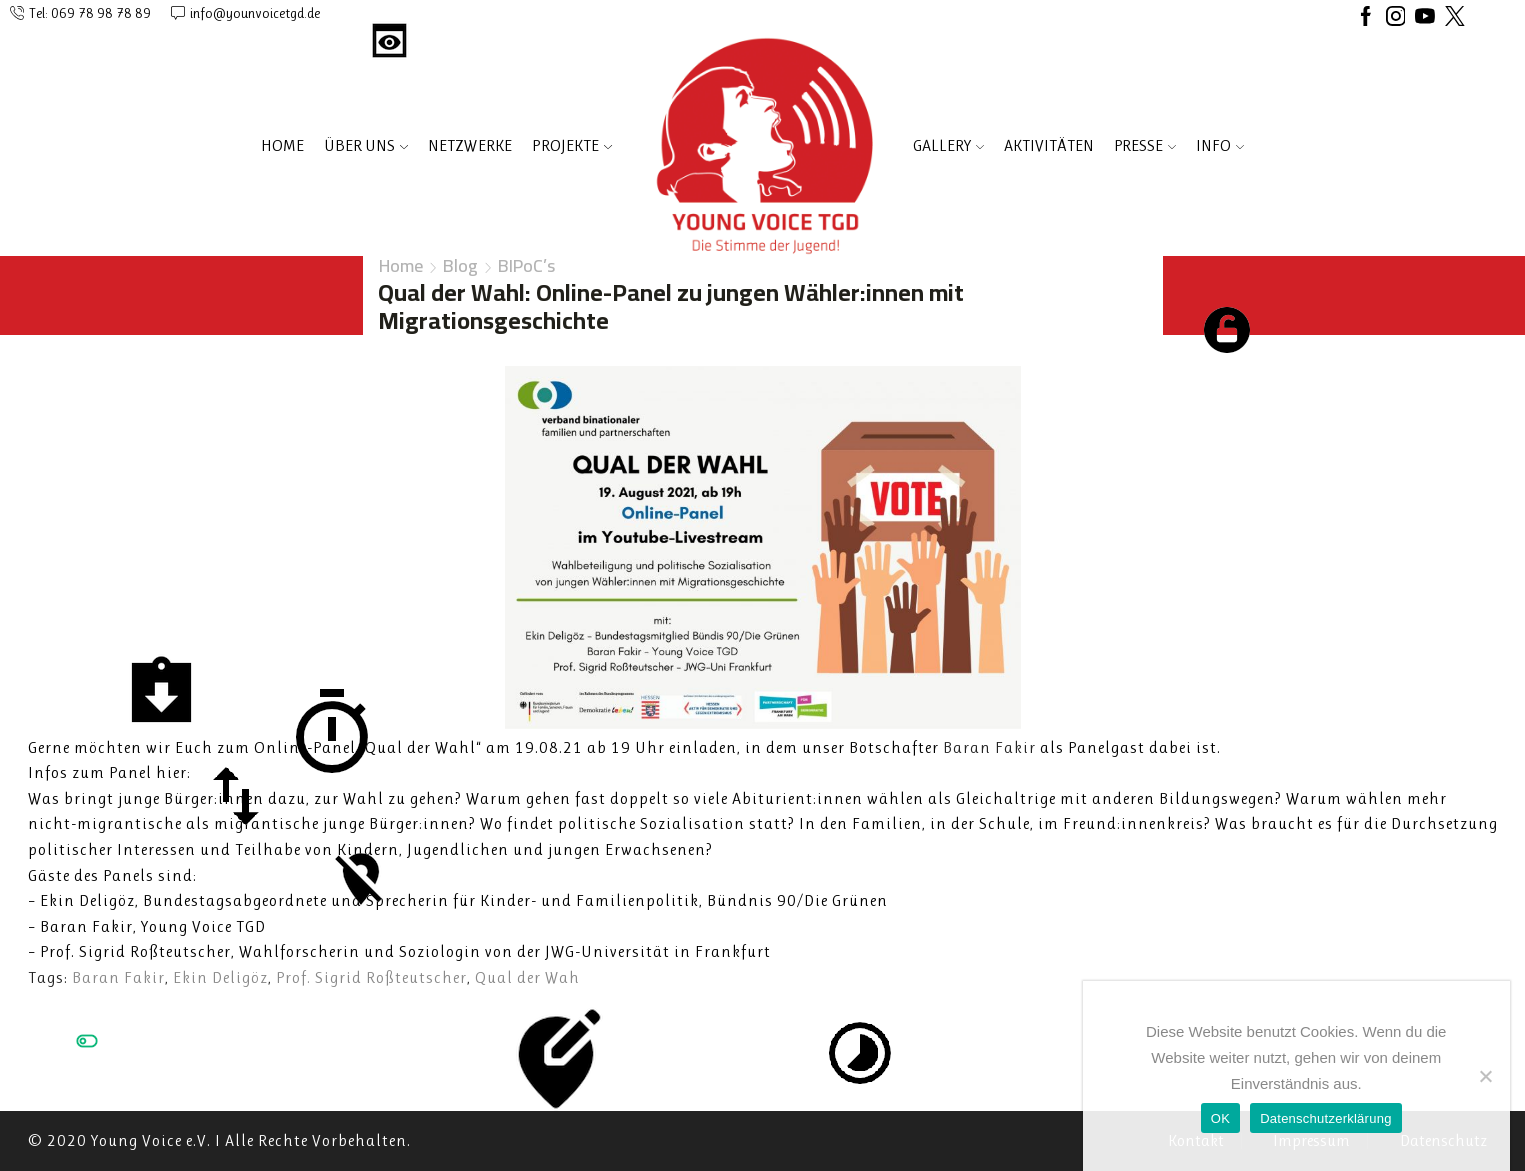 The height and width of the screenshot is (1171, 1525). What do you see at coordinates (860, 1053) in the screenshot?
I see `enable timelapse recording mode` at bounding box center [860, 1053].